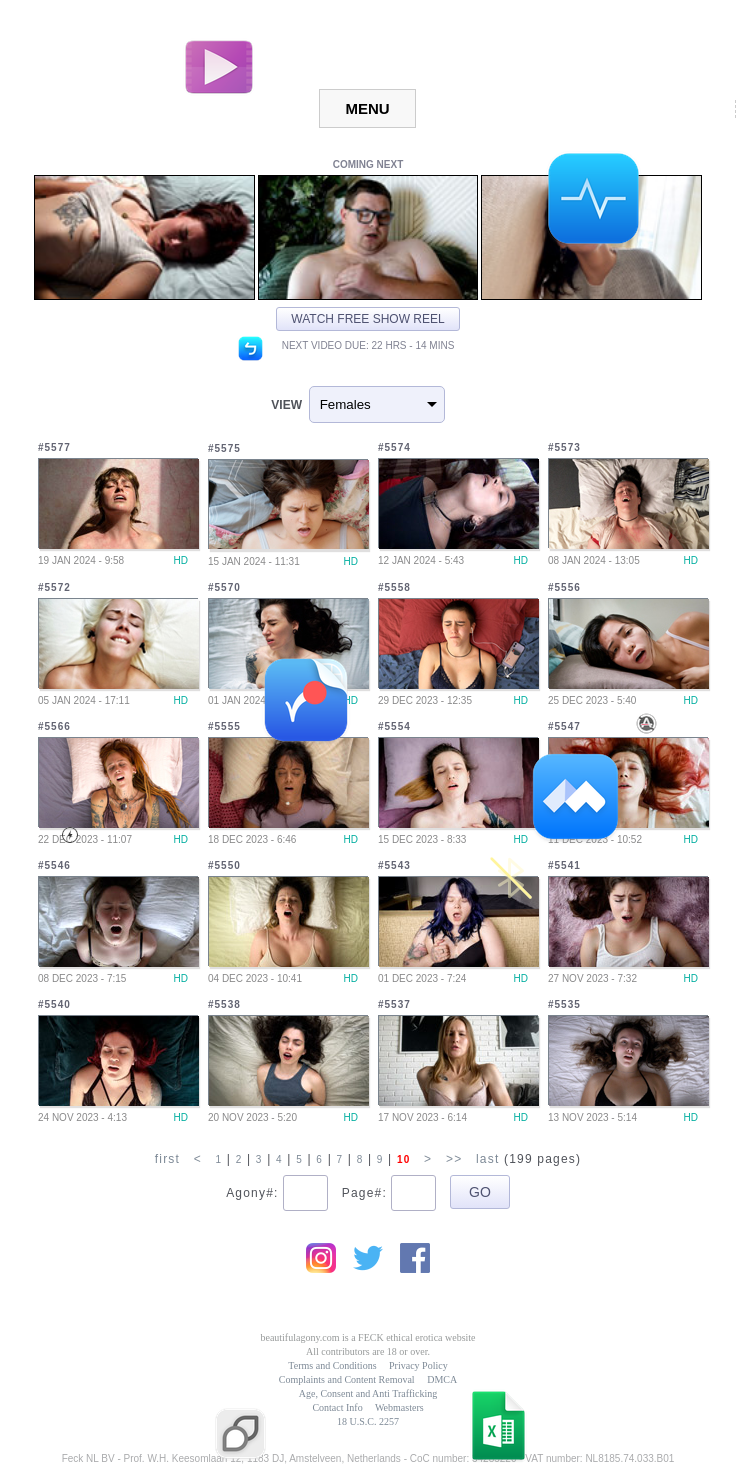  What do you see at coordinates (498, 1425) in the screenshot?
I see `open a Microsoft Excel spreadsheet file` at bounding box center [498, 1425].